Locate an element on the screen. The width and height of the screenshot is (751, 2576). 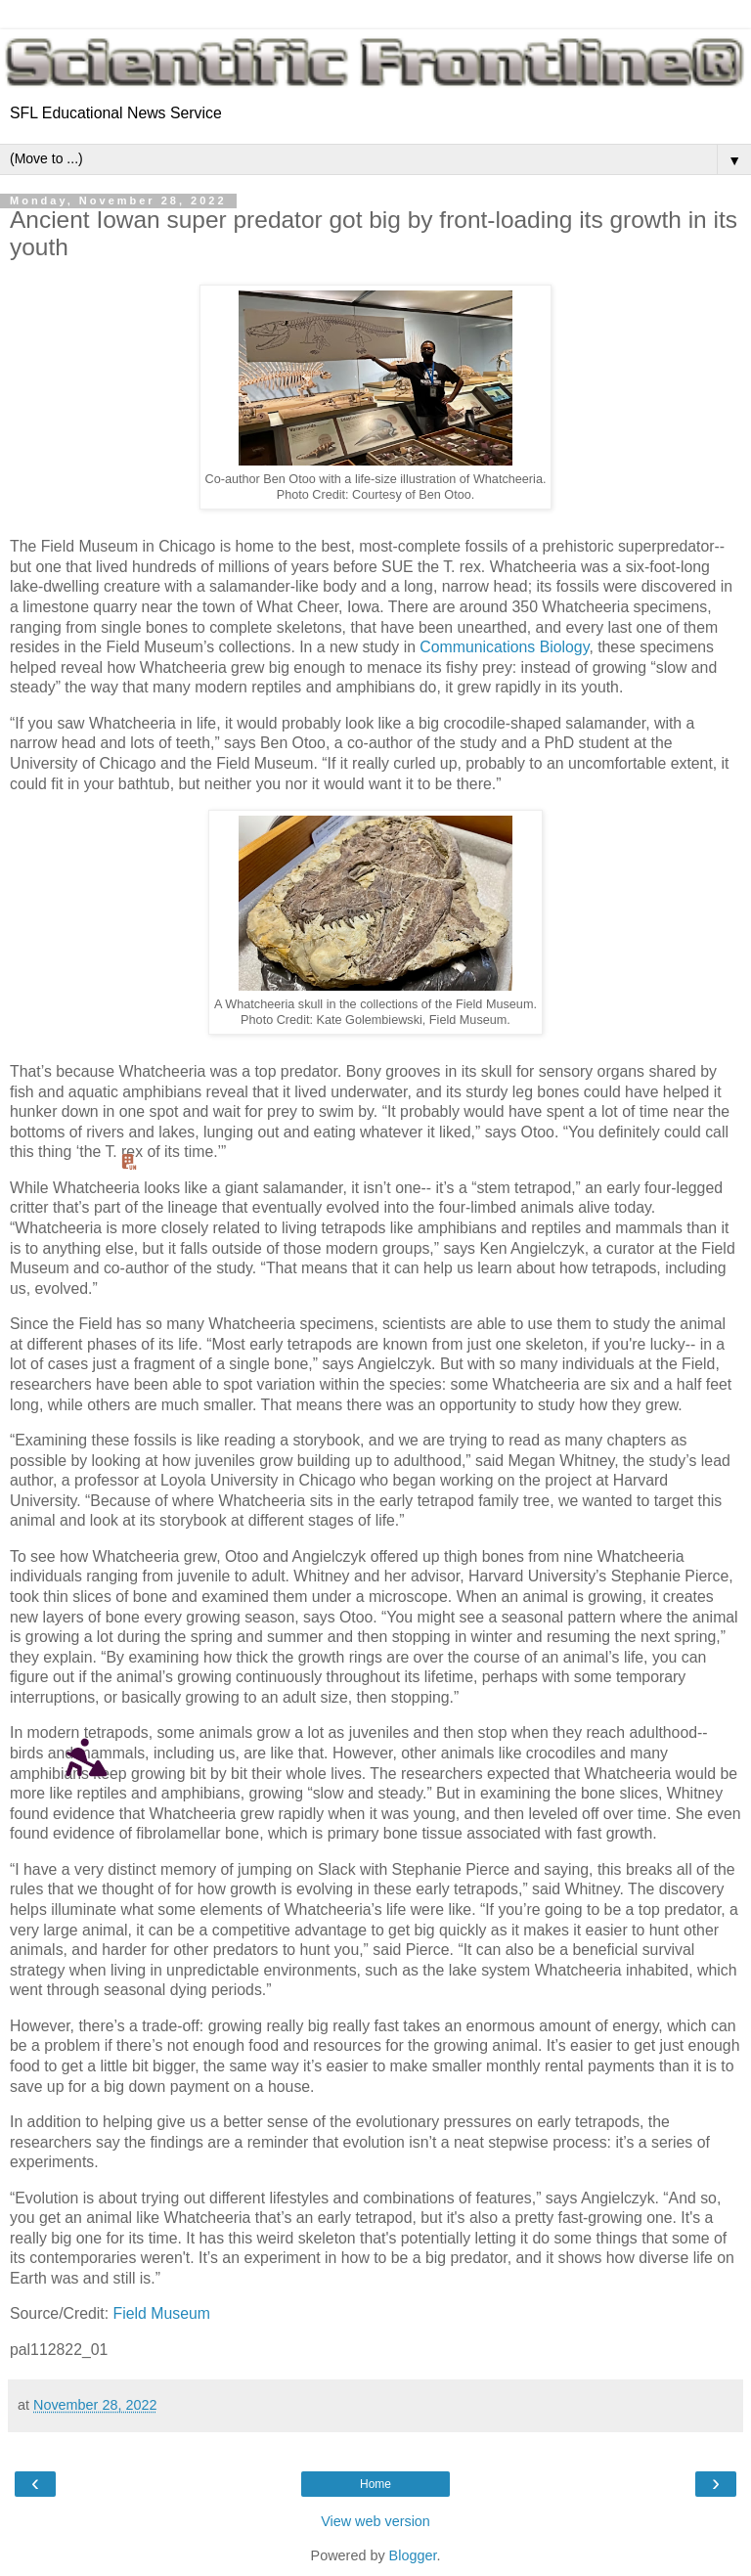
access united nations building or headquarters is located at coordinates (128, 1161).